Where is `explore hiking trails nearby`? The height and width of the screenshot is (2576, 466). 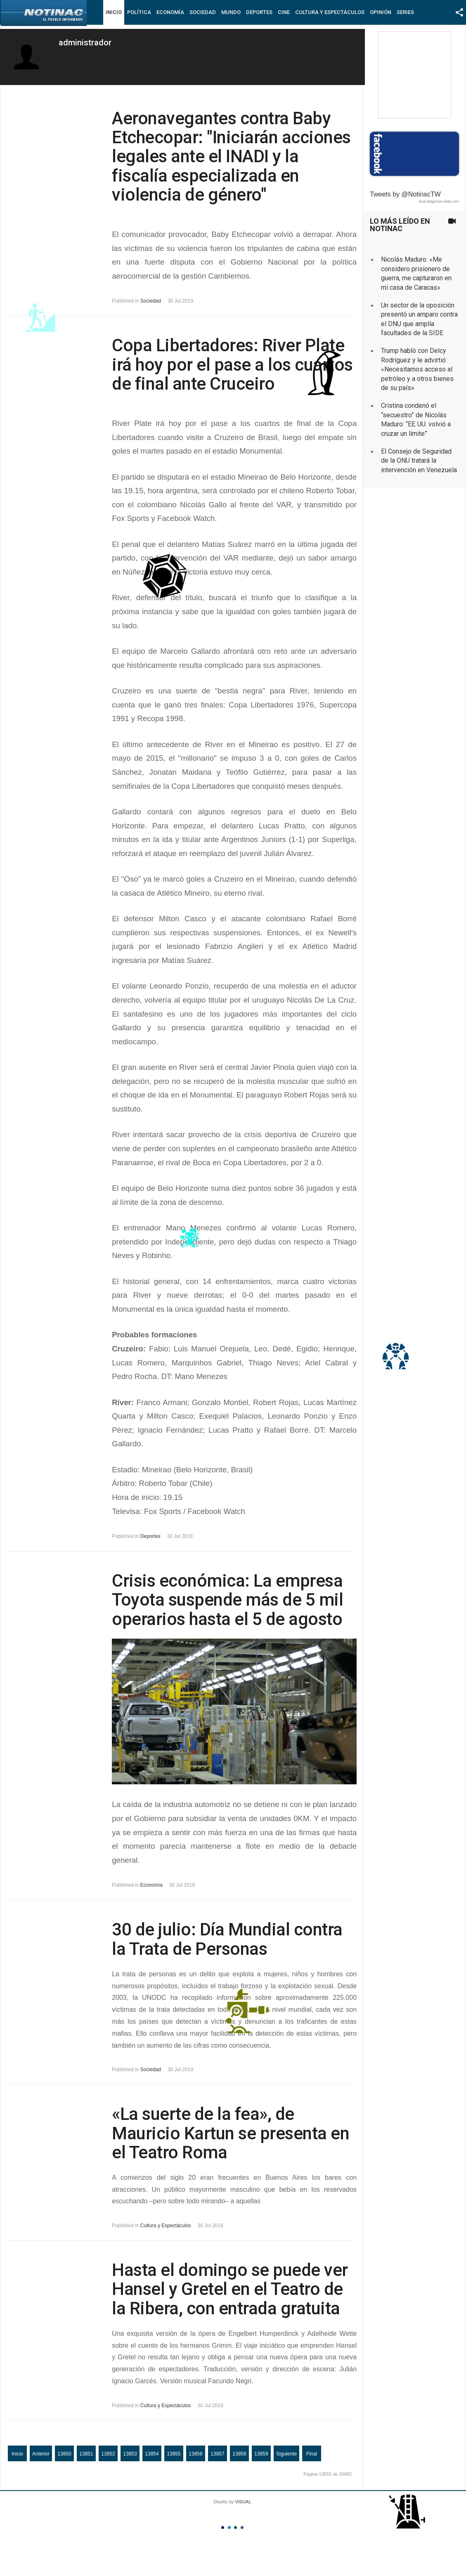 explore hiking trails nearby is located at coordinates (40, 316).